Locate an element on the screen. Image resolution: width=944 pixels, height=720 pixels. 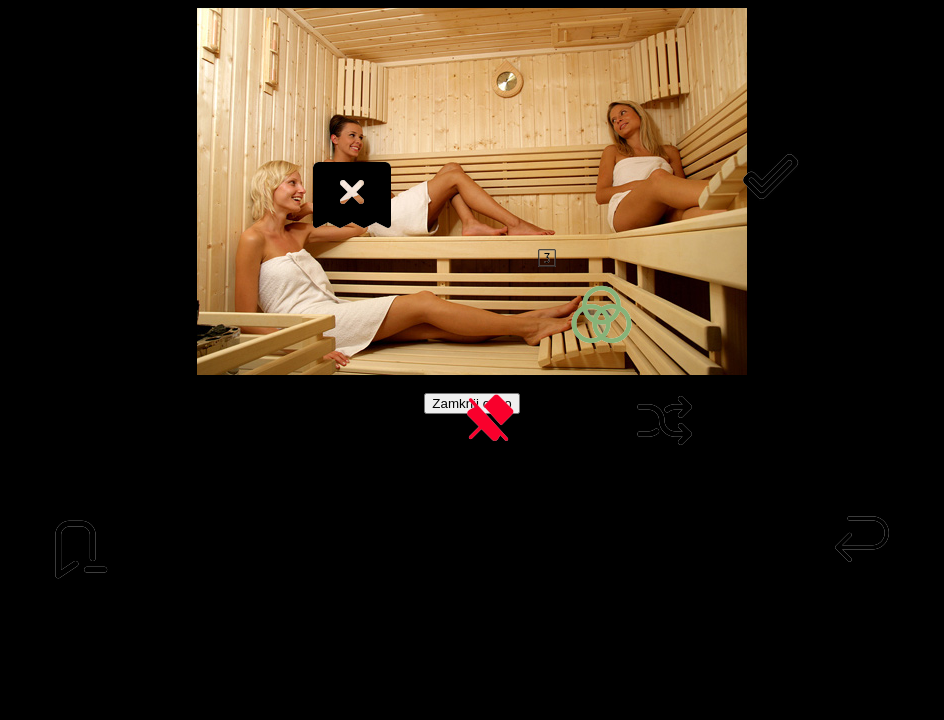
step 3 in a numbered sequence or process is located at coordinates (547, 258).